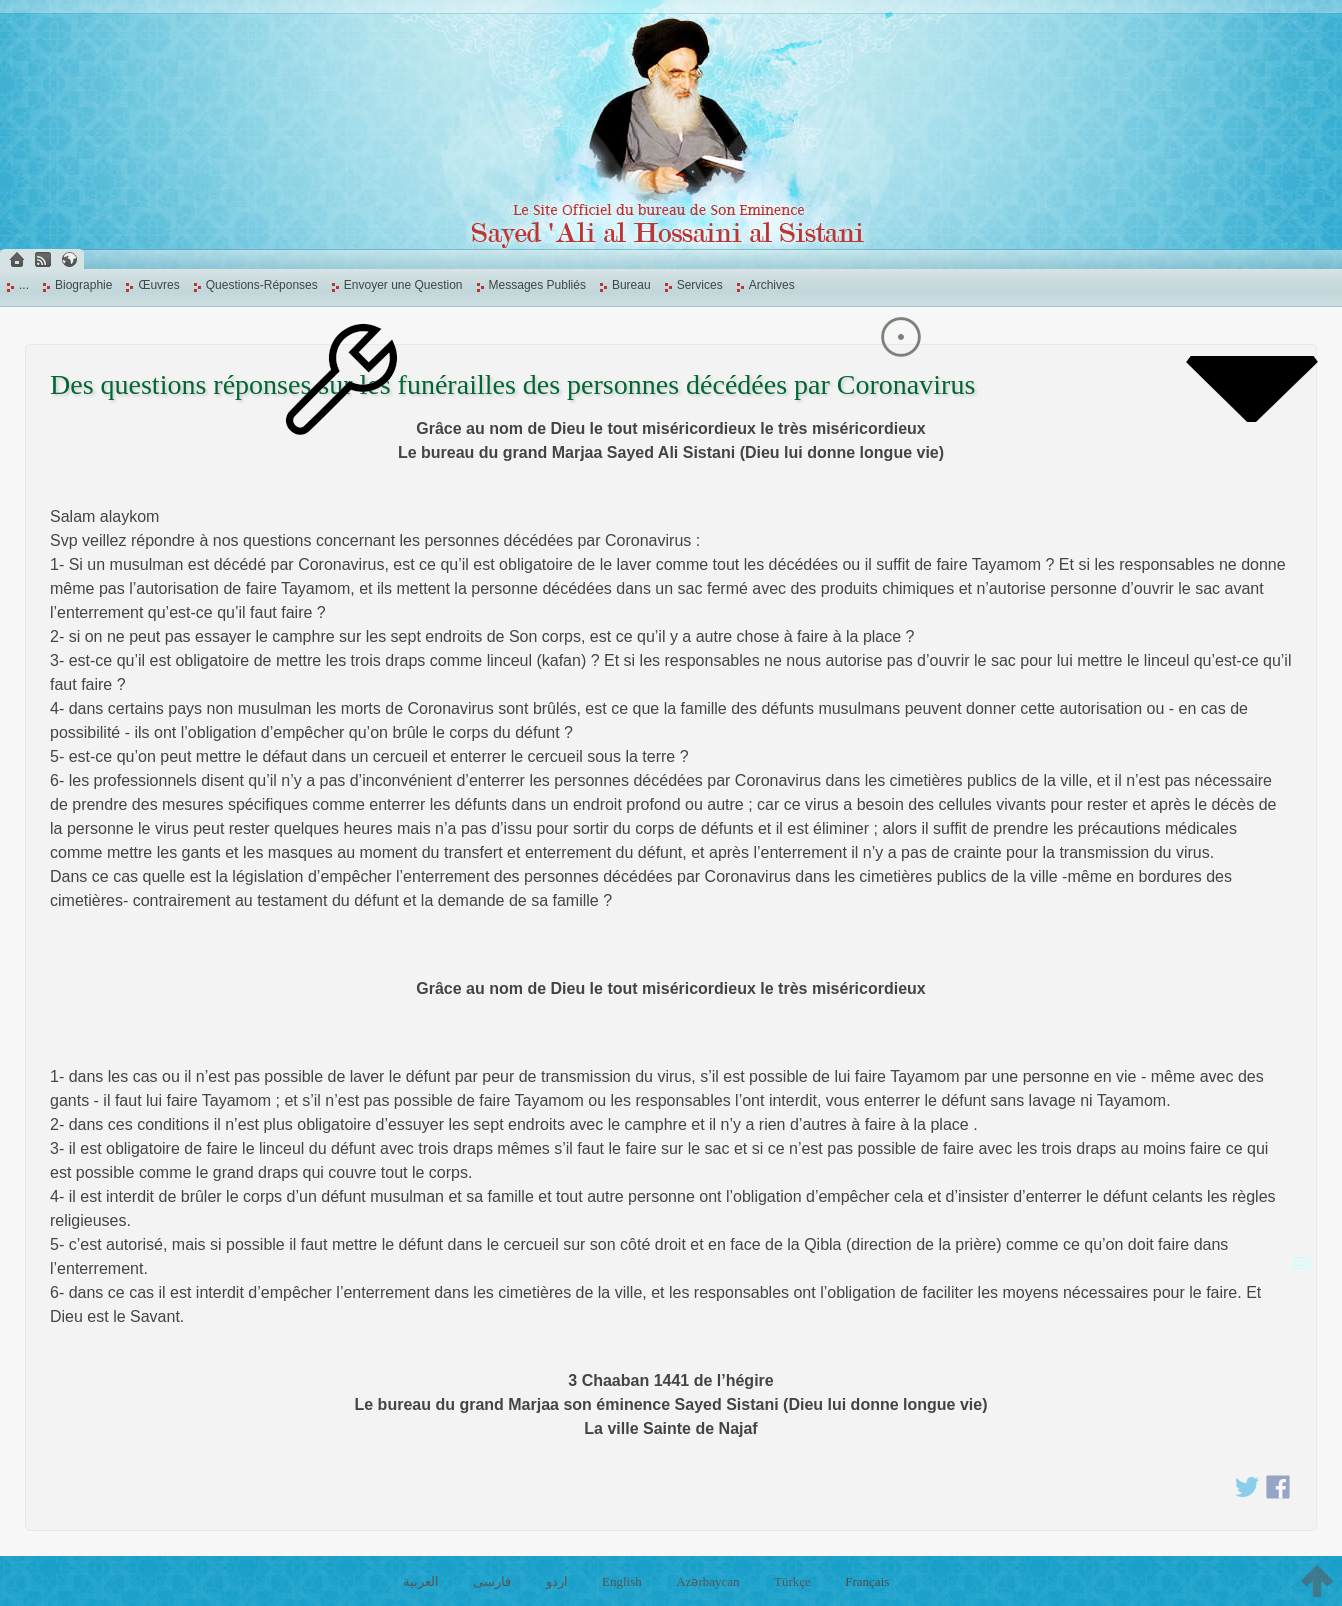  What do you see at coordinates (902, 338) in the screenshot?
I see `view open issues or bugs` at bounding box center [902, 338].